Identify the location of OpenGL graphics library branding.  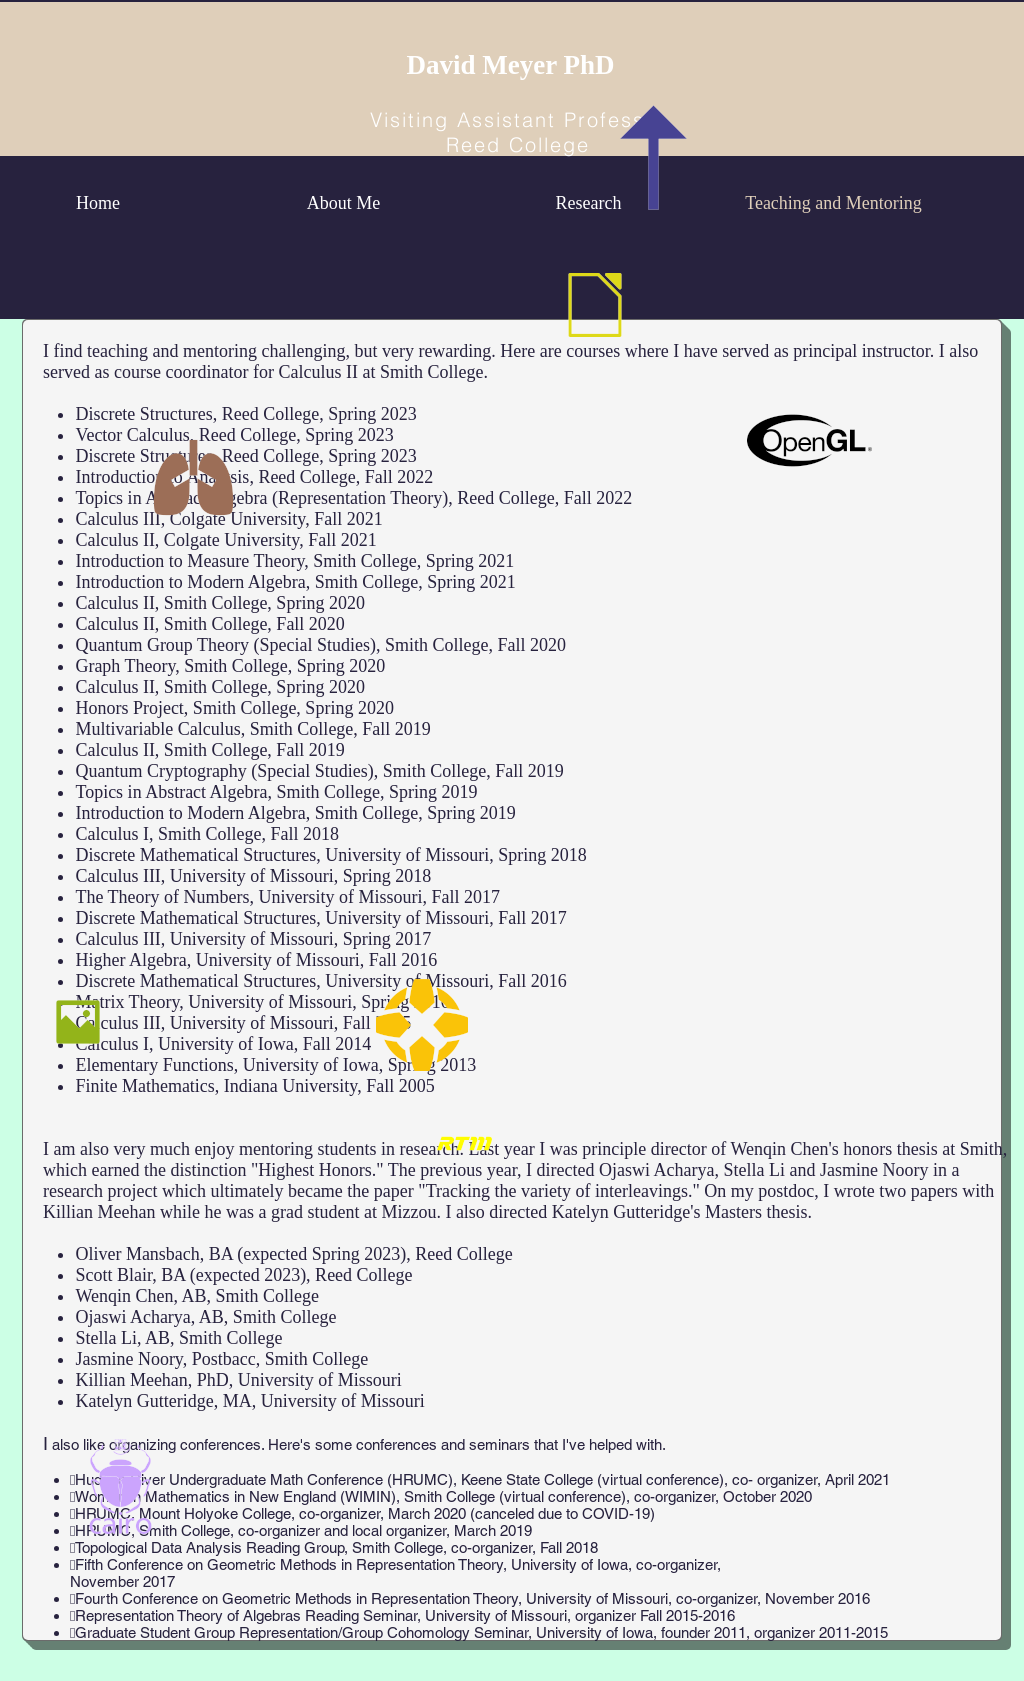
(809, 440).